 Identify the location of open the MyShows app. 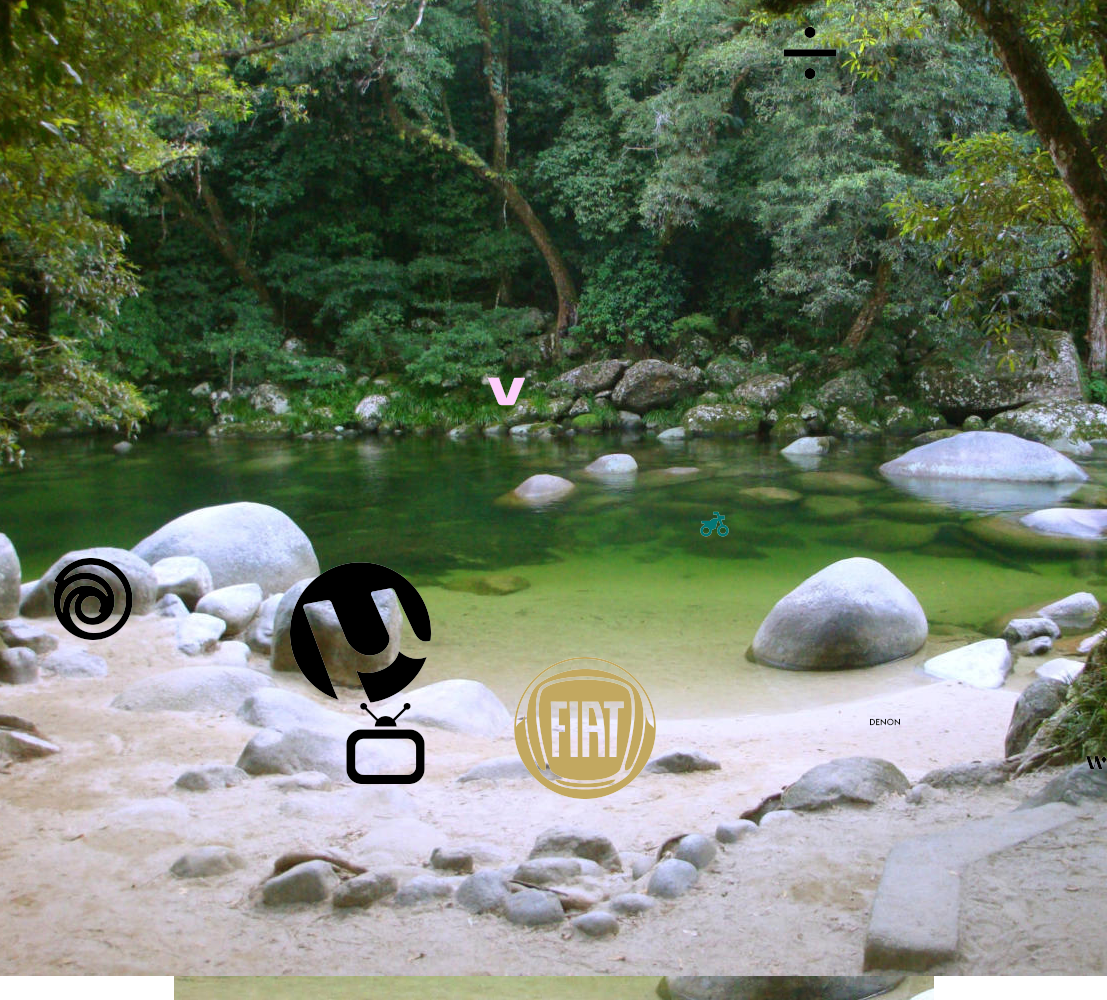
(385, 743).